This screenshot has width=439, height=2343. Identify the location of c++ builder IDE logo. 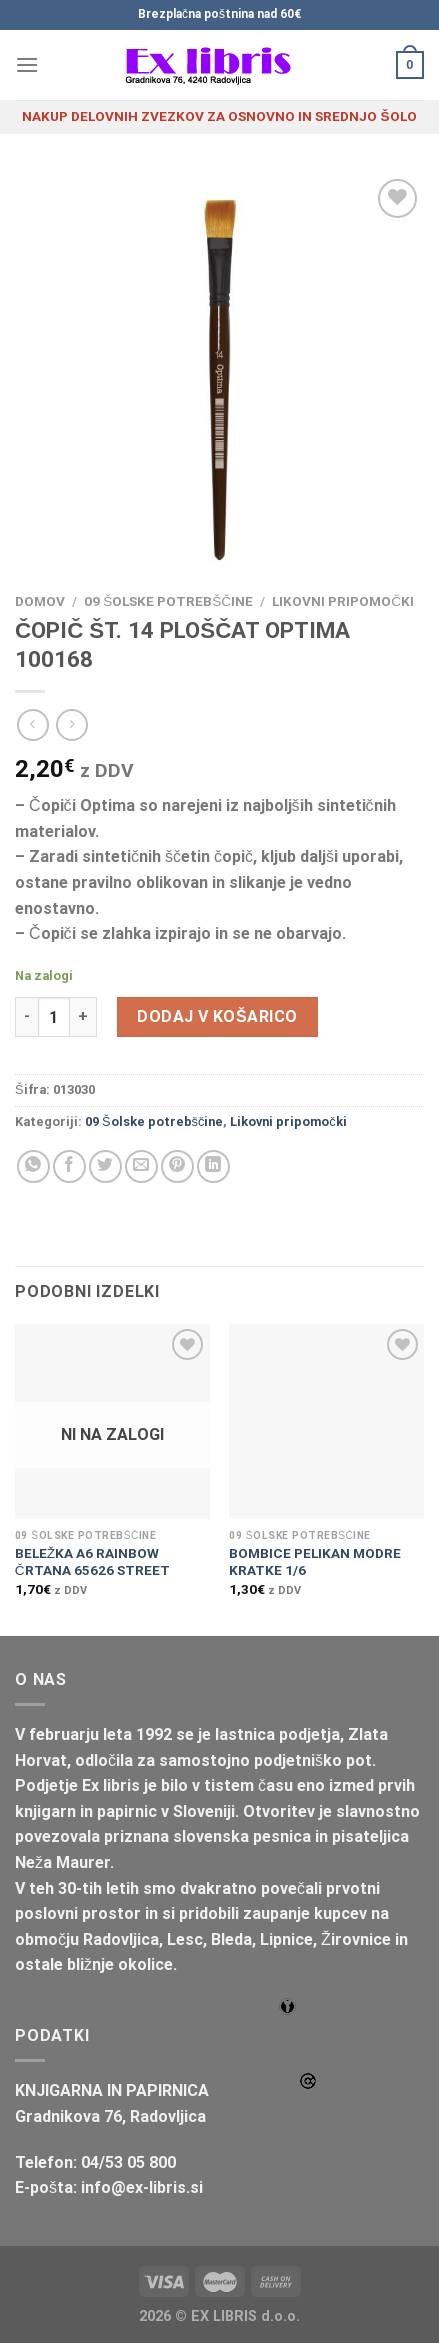
(308, 2081).